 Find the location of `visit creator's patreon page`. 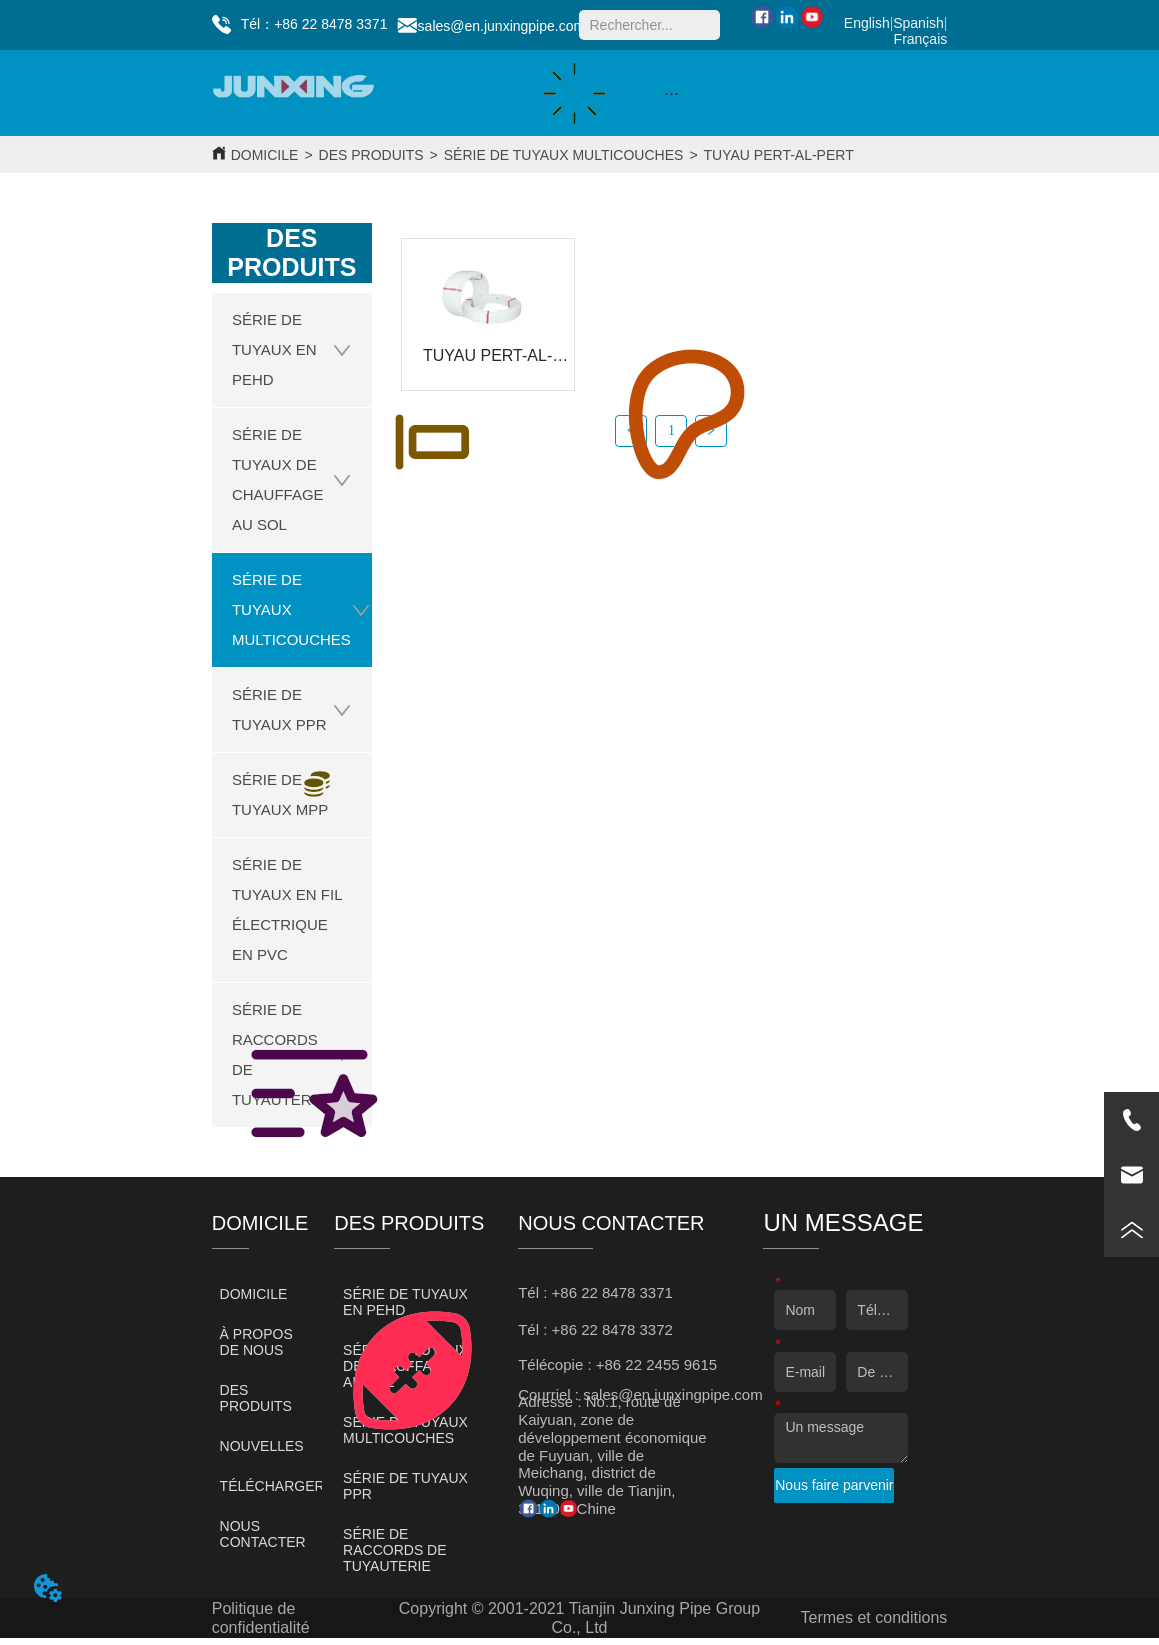

visit creator's patreon page is located at coordinates (682, 412).